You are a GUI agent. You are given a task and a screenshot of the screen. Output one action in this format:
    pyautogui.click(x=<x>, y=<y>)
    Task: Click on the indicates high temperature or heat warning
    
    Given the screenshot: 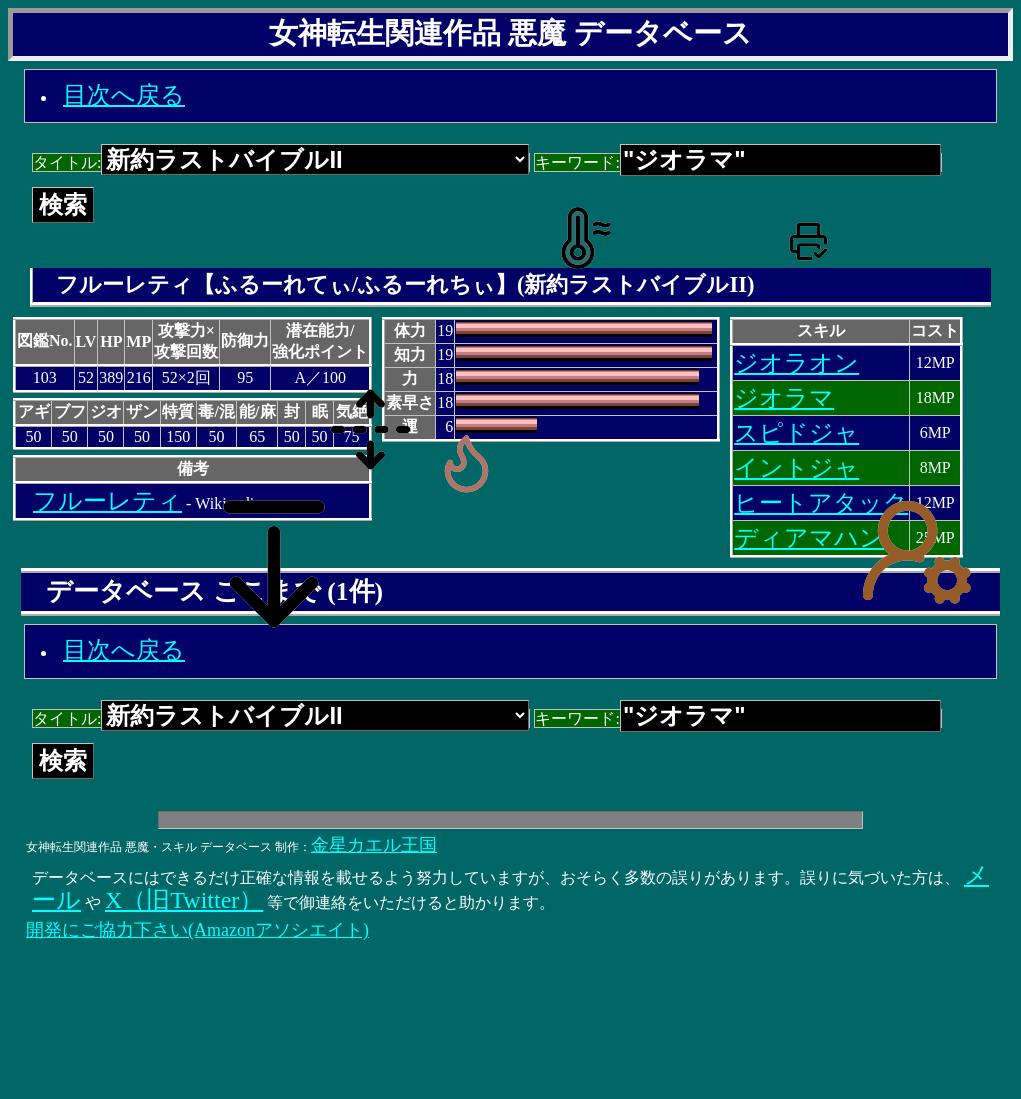 What is the action you would take?
    pyautogui.click(x=580, y=238)
    